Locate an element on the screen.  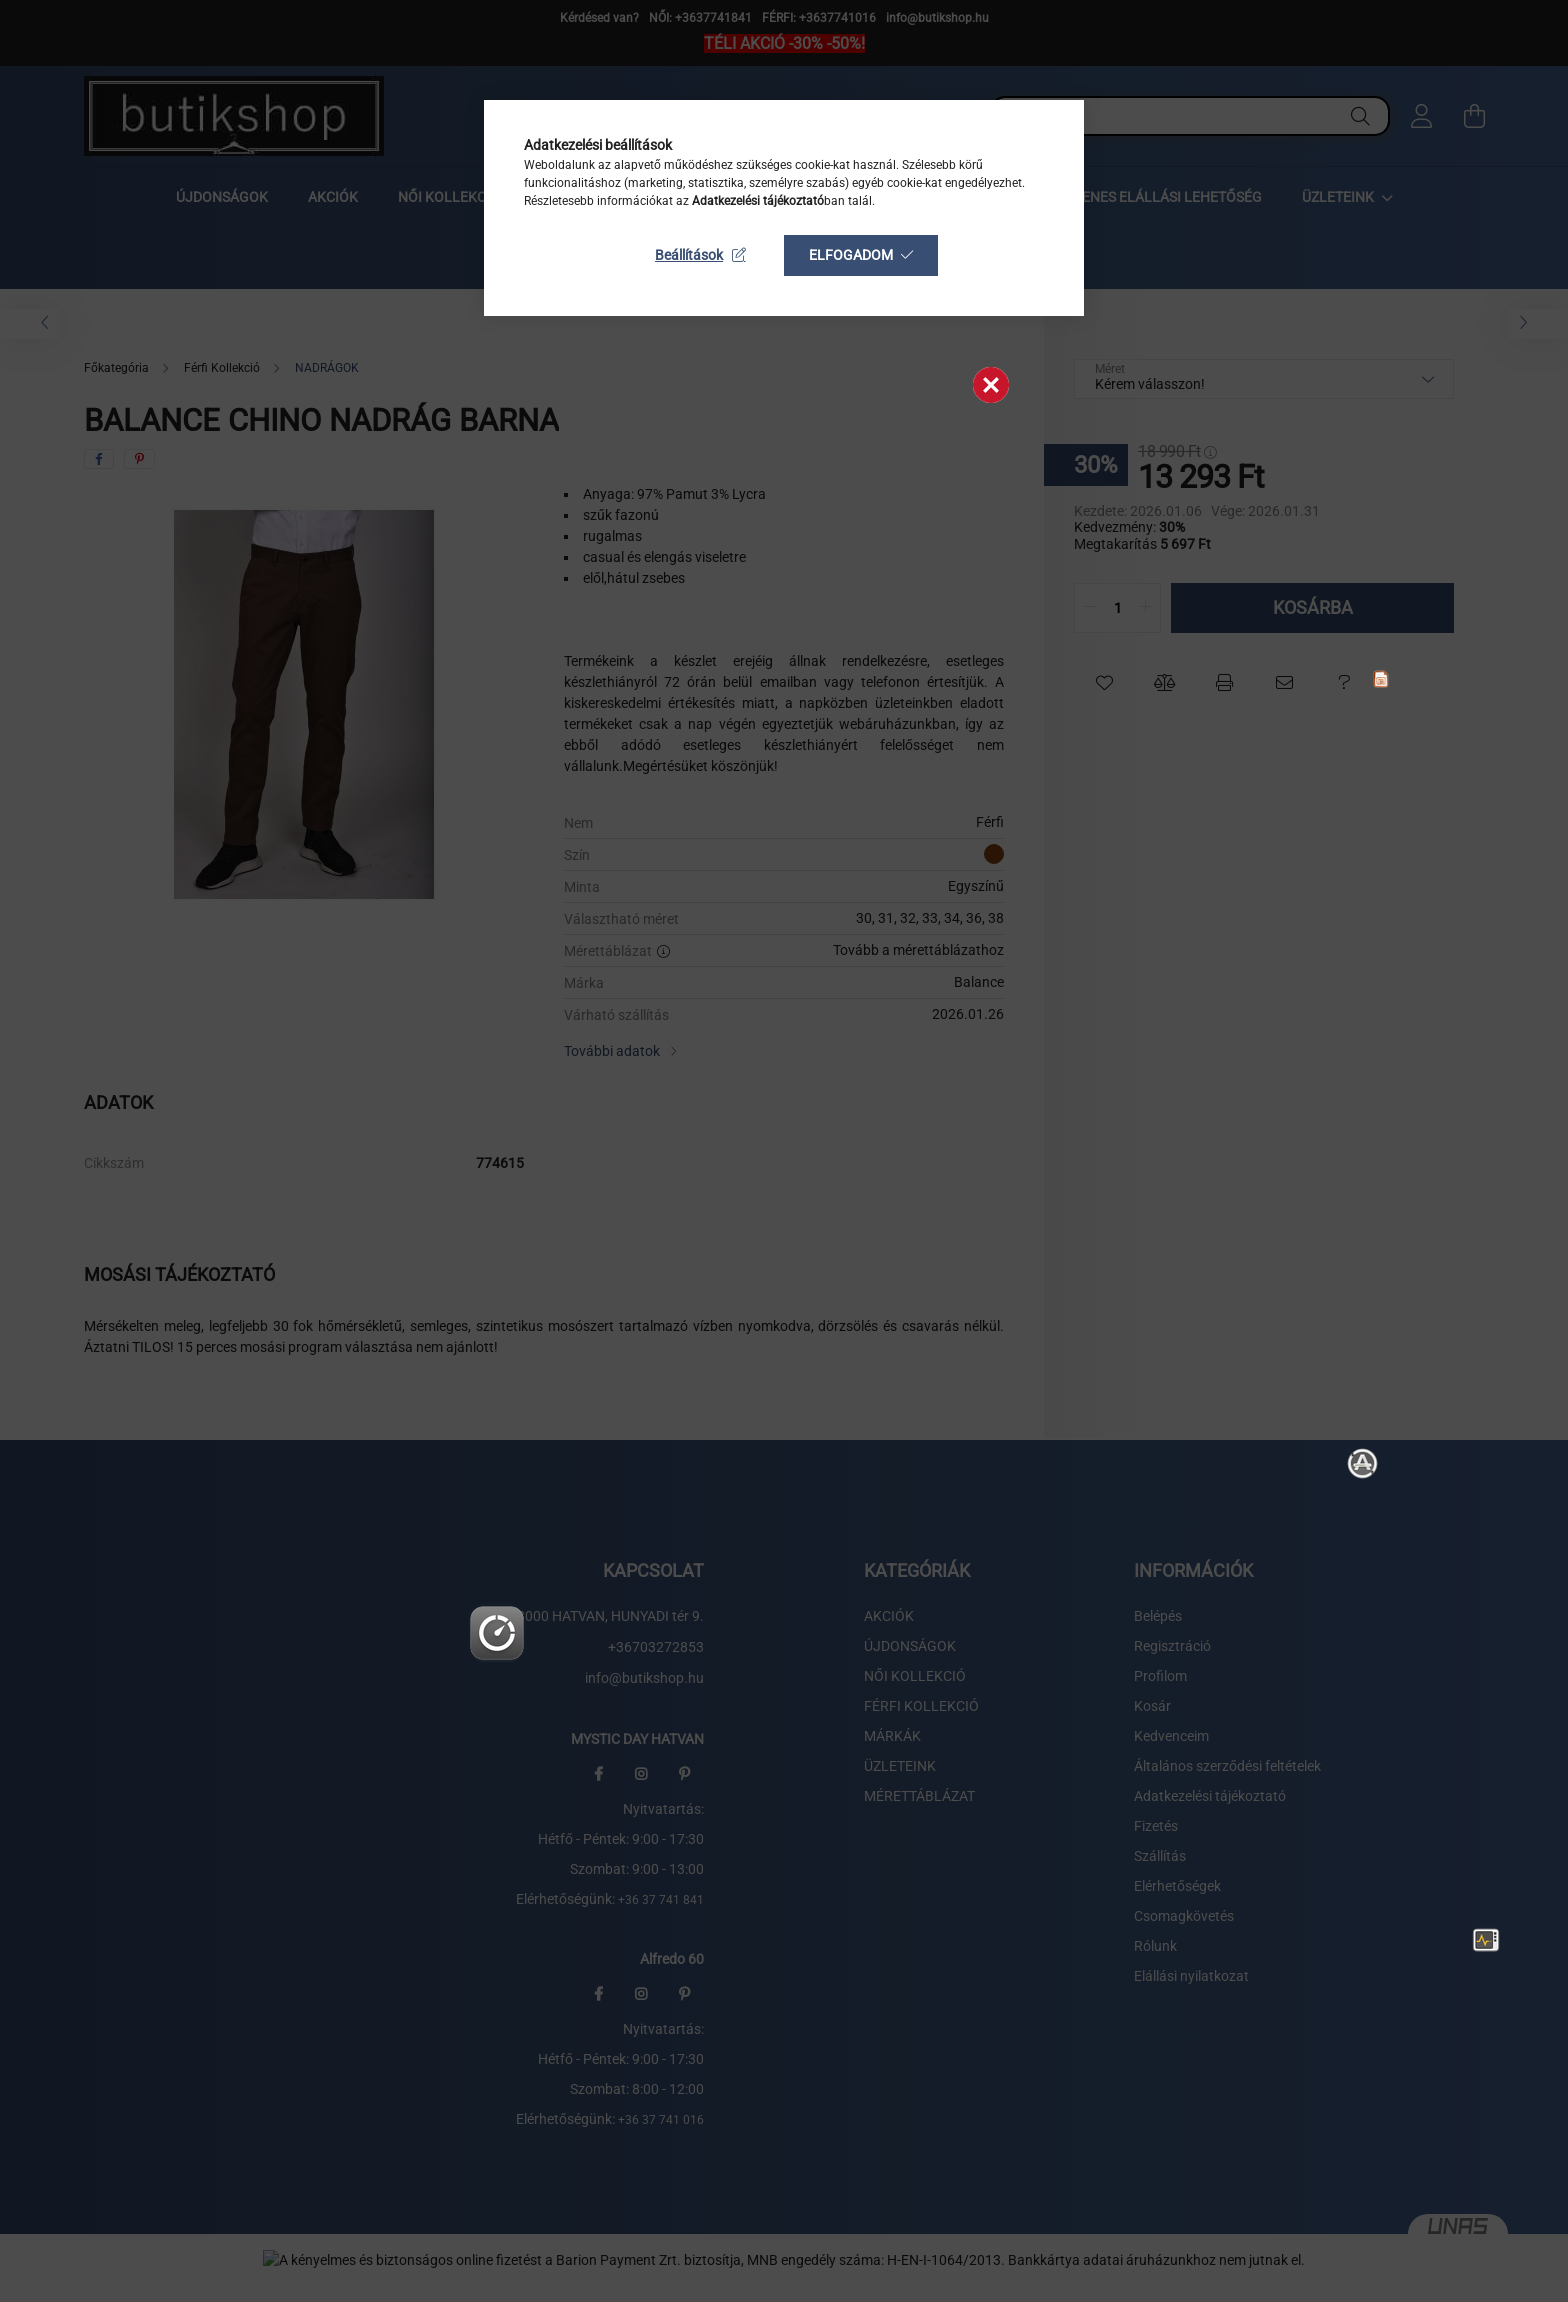
dismiss or cancel a dialog is located at coordinates (991, 385).